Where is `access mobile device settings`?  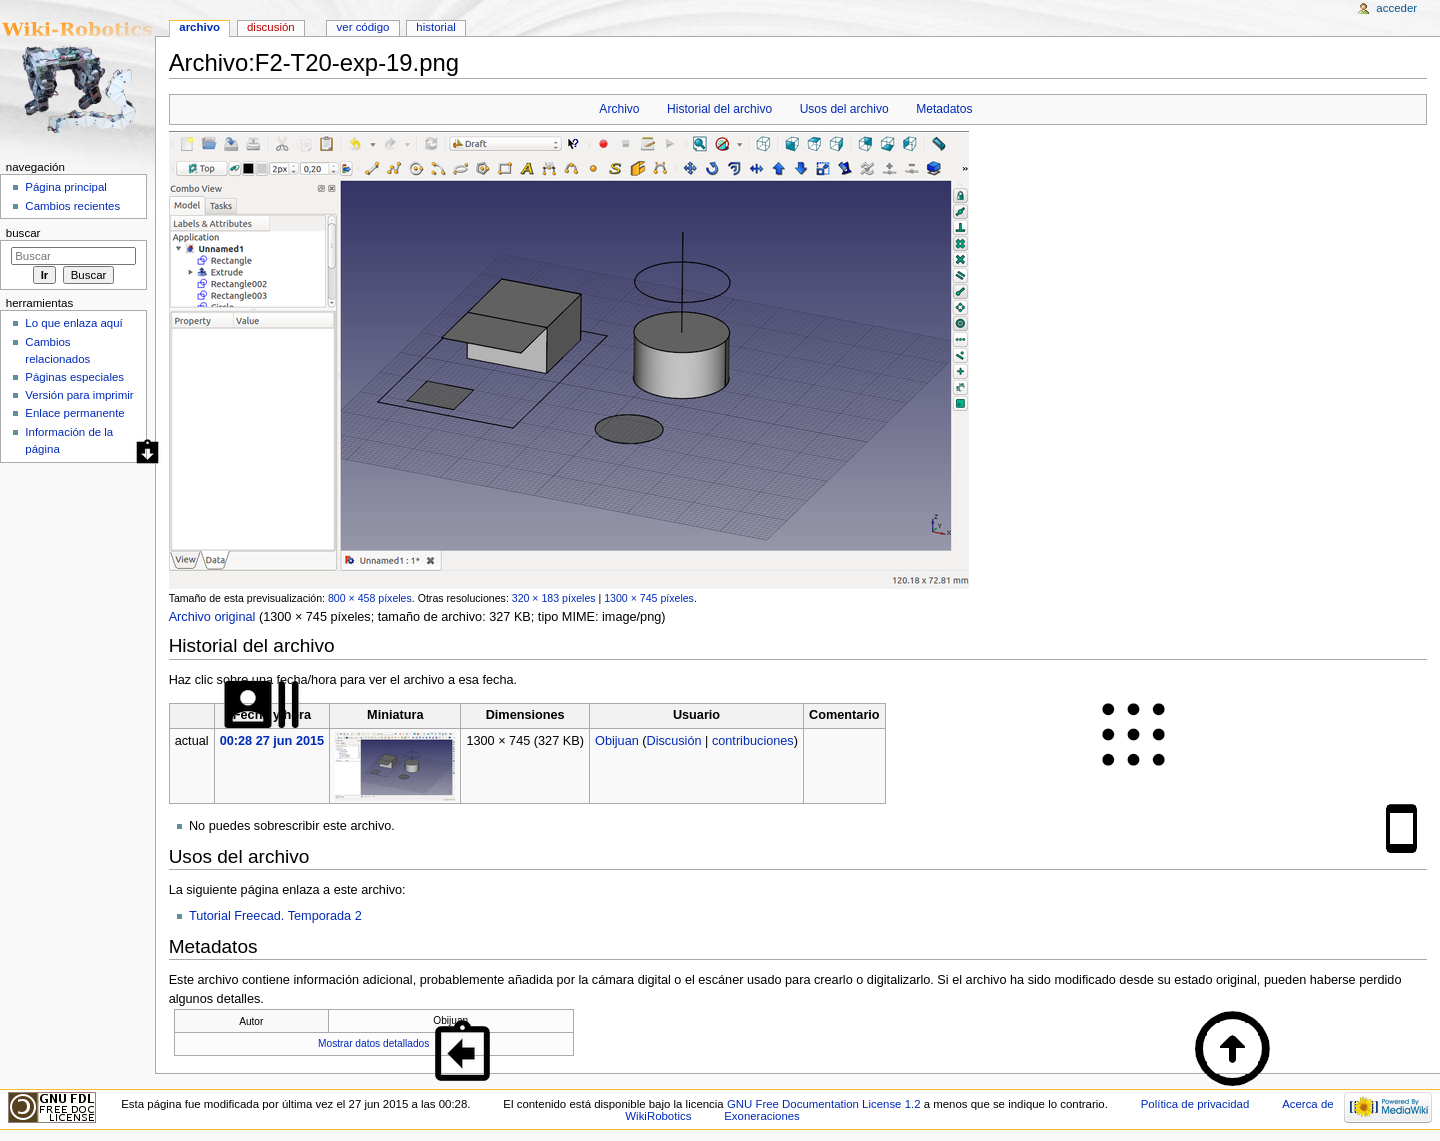
access mobile device settings is located at coordinates (1401, 828).